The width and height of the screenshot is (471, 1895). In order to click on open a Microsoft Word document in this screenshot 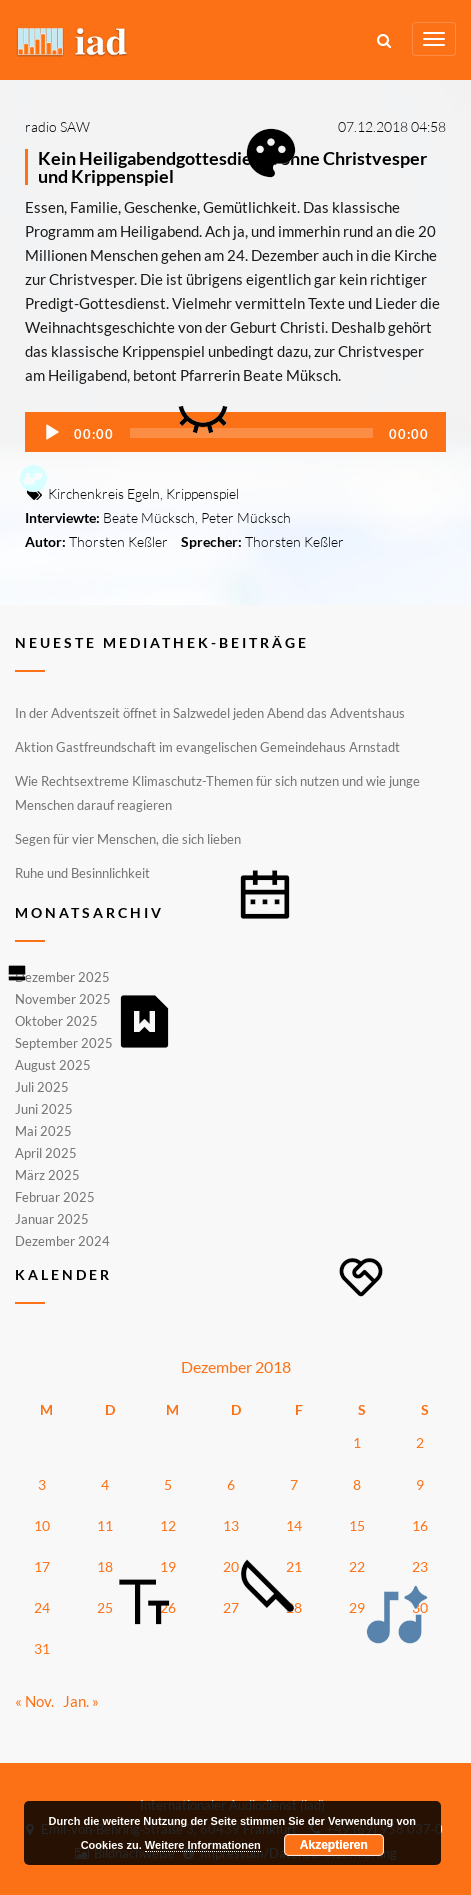, I will do `click(144, 1021)`.